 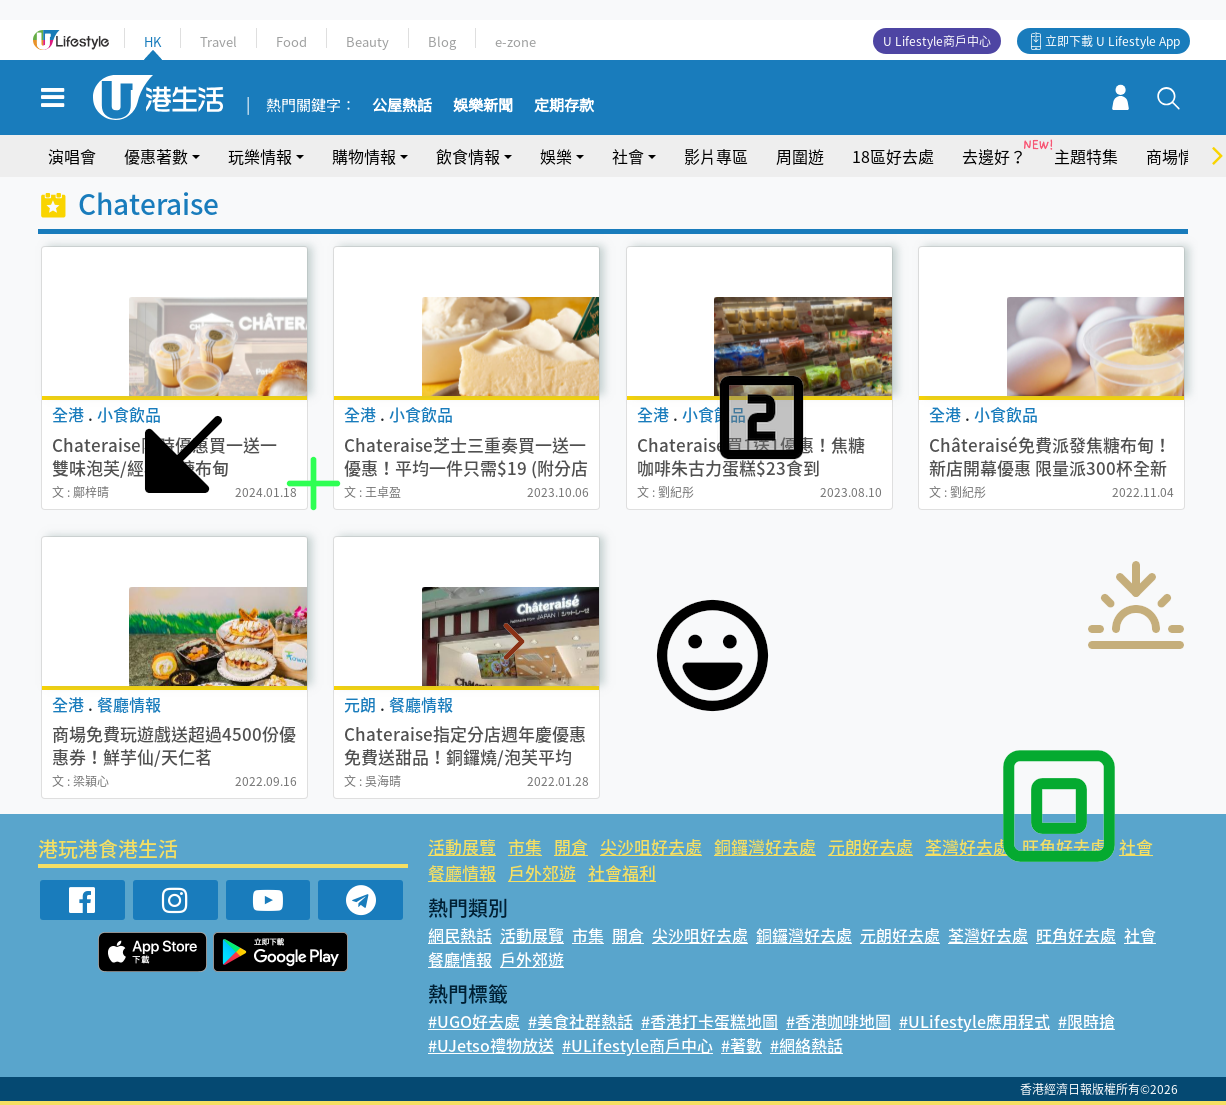 What do you see at coordinates (761, 417) in the screenshot?
I see `indicates step two in a multi-step process` at bounding box center [761, 417].